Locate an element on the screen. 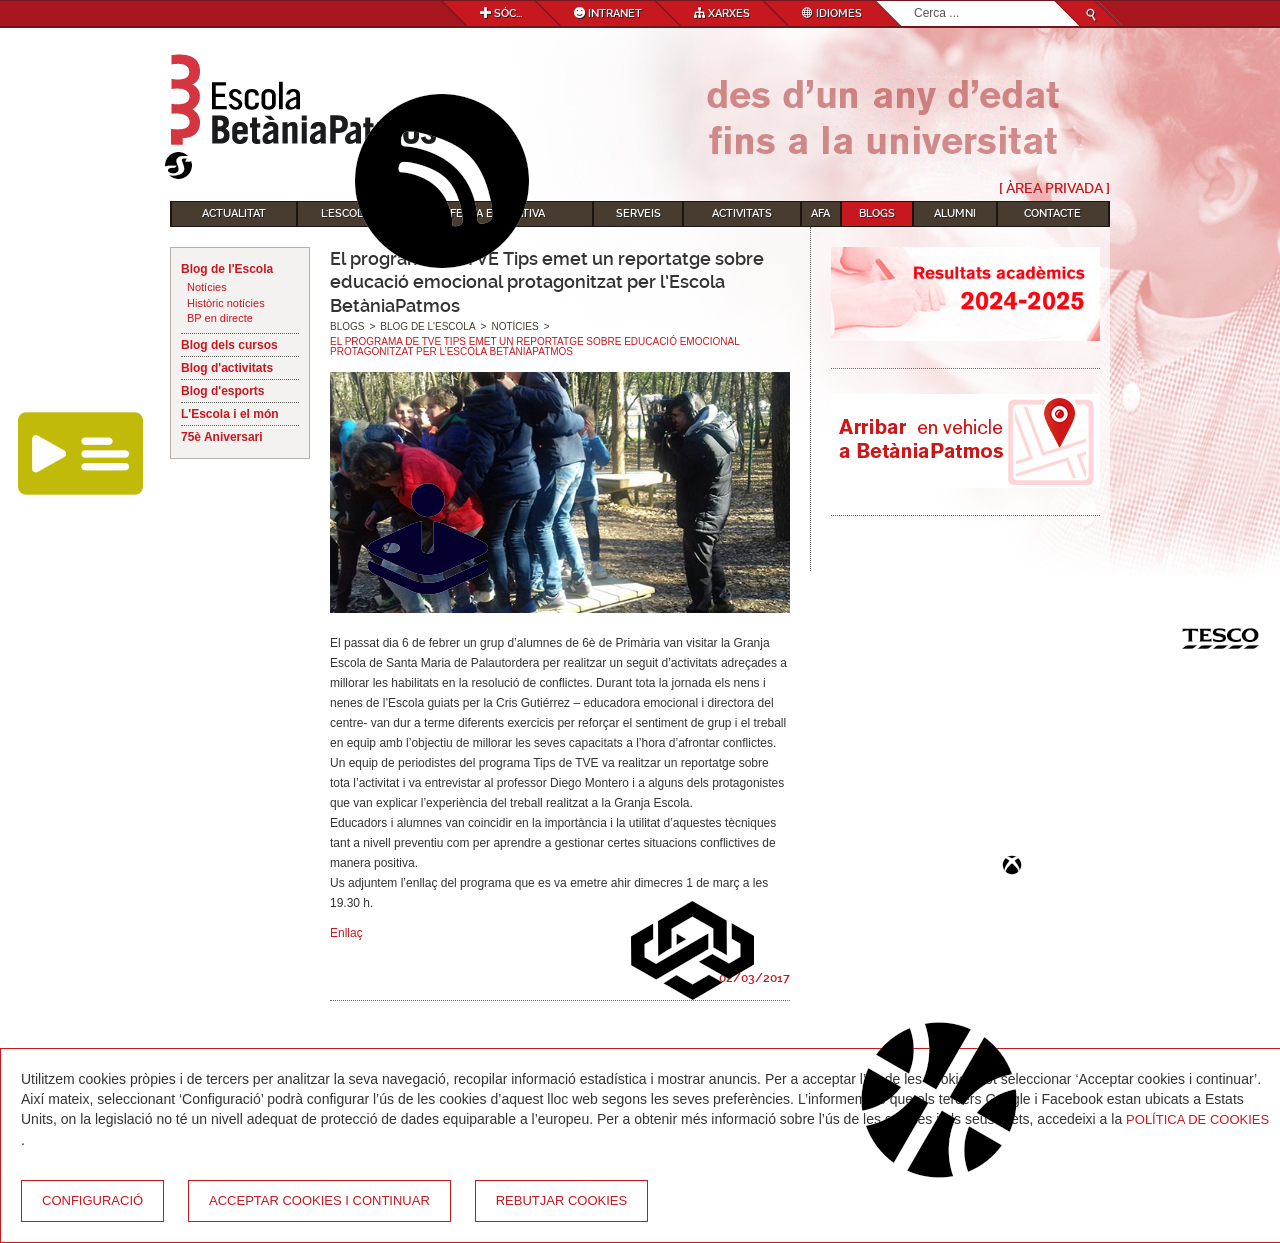 Image resolution: width=1280 pixels, height=1243 pixels. open the Tesco app or website is located at coordinates (1220, 638).